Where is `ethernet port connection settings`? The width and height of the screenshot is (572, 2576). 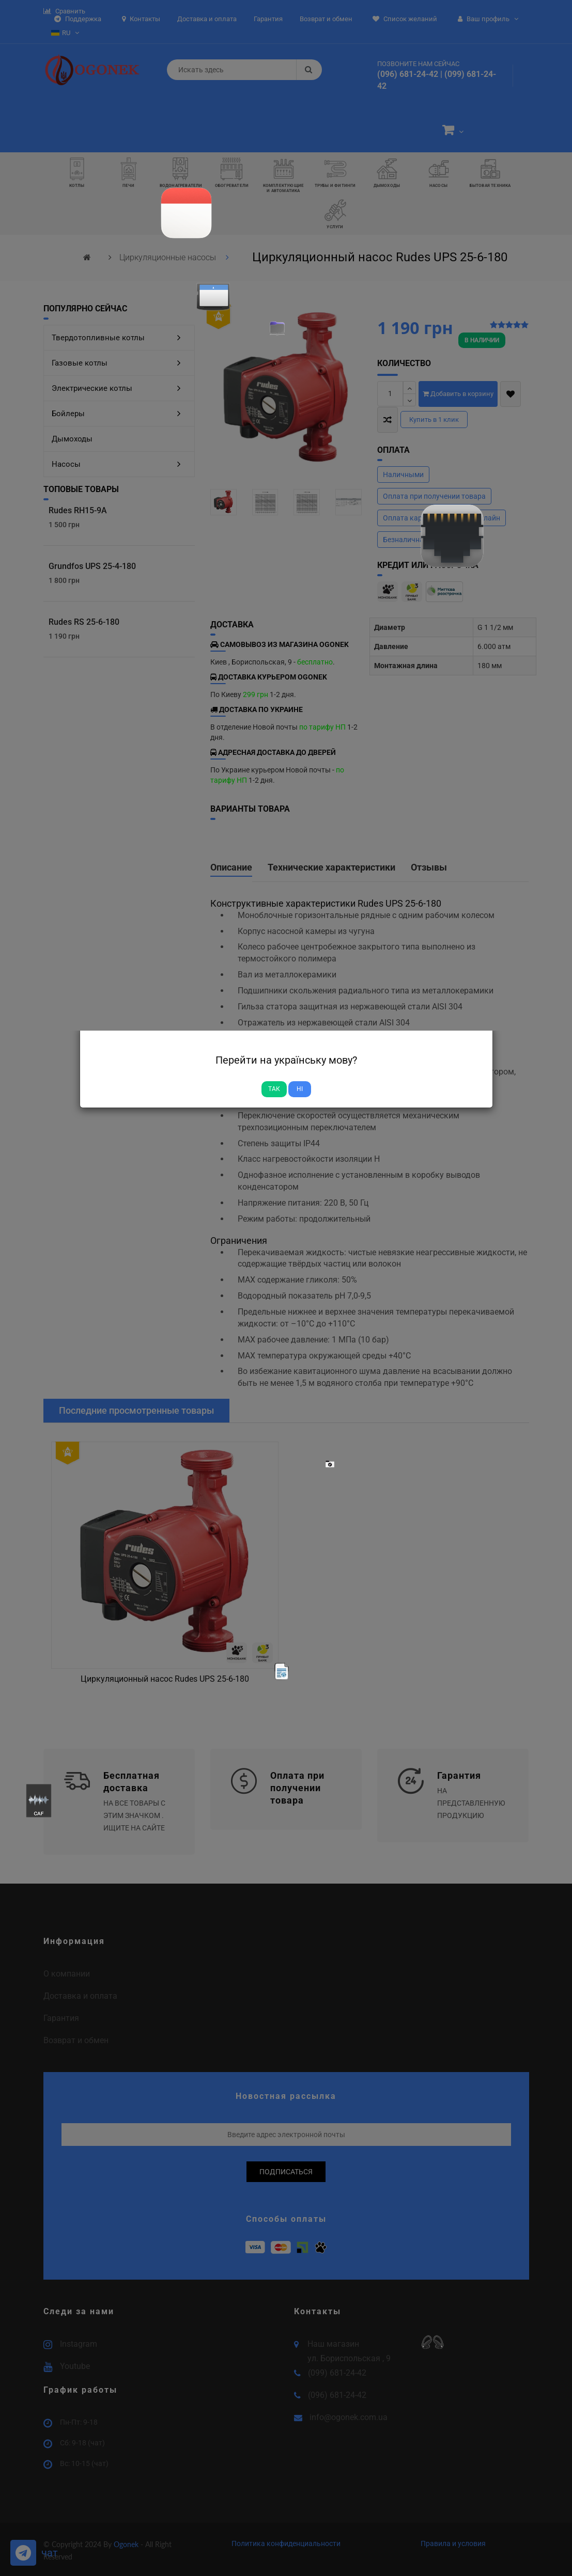 ethernet port connection settings is located at coordinates (452, 536).